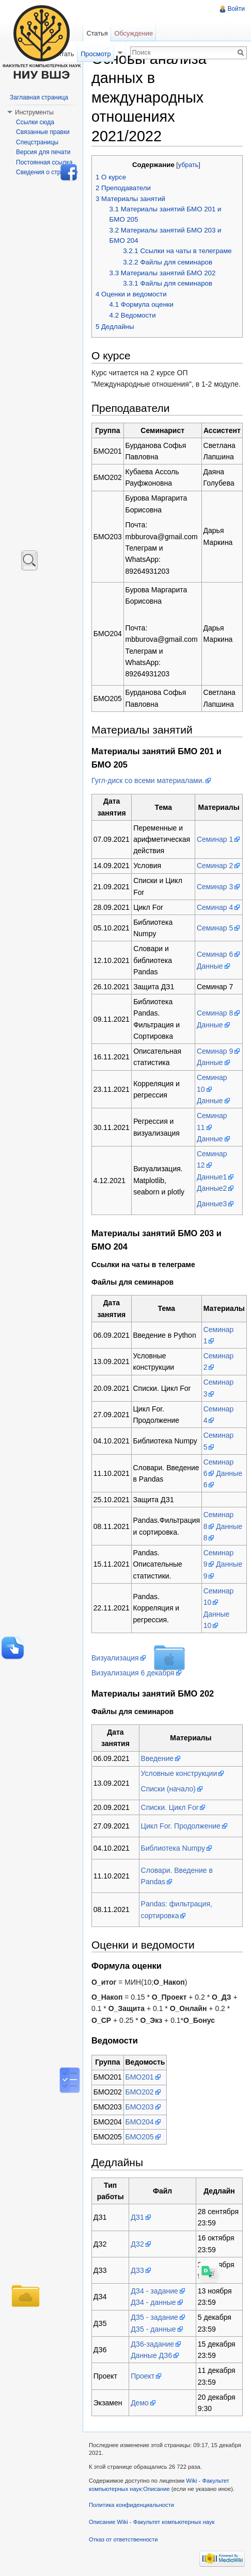 The width and height of the screenshot is (251, 2576). Describe the element at coordinates (29, 560) in the screenshot. I see `open the system logs application` at that location.